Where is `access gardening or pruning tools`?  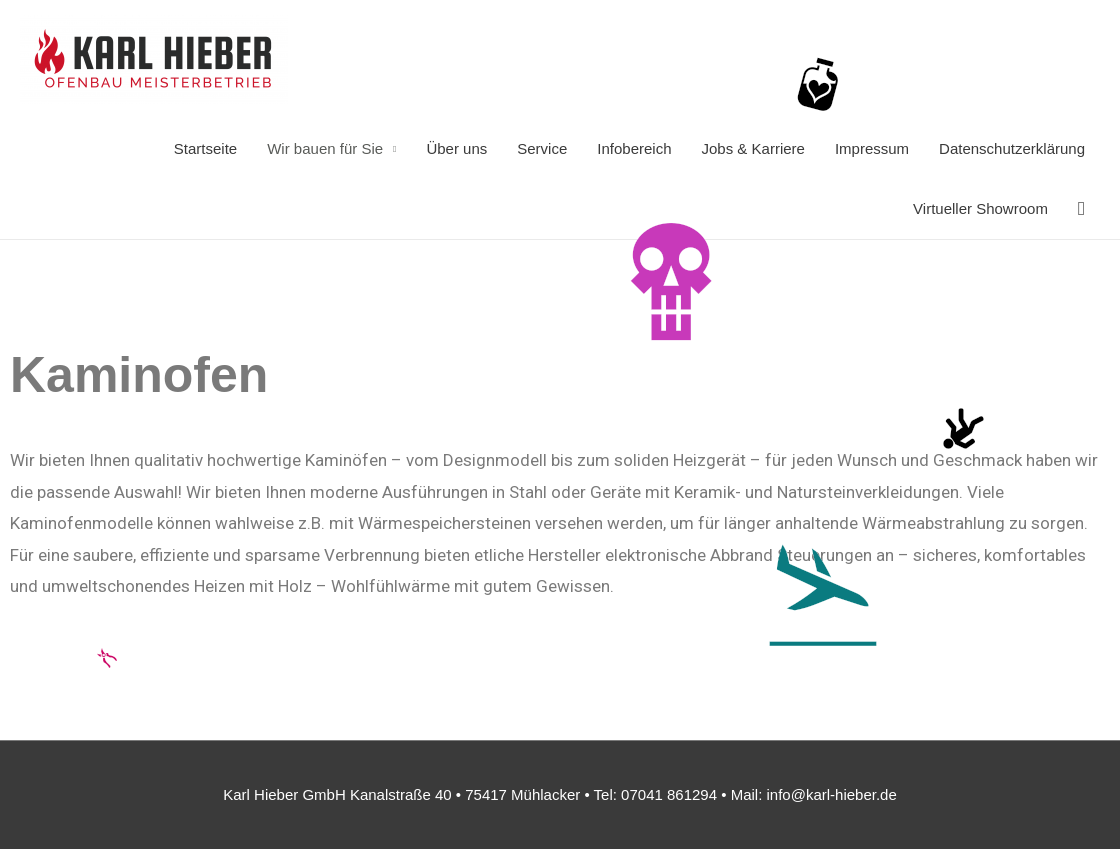 access gardening or pruning tools is located at coordinates (107, 658).